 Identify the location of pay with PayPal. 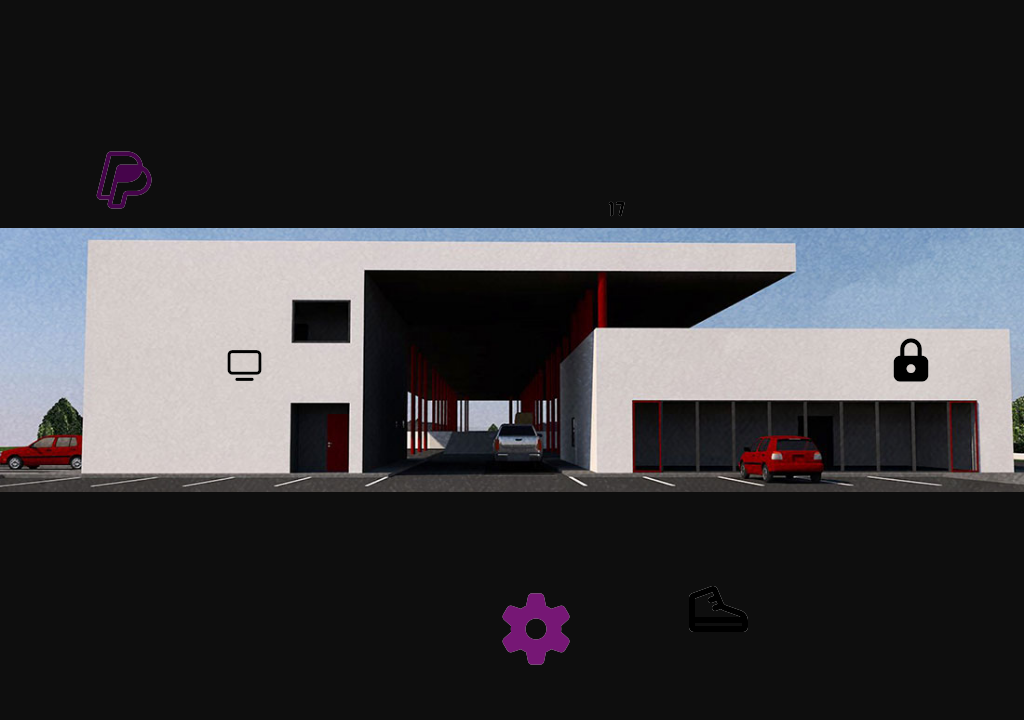
(123, 180).